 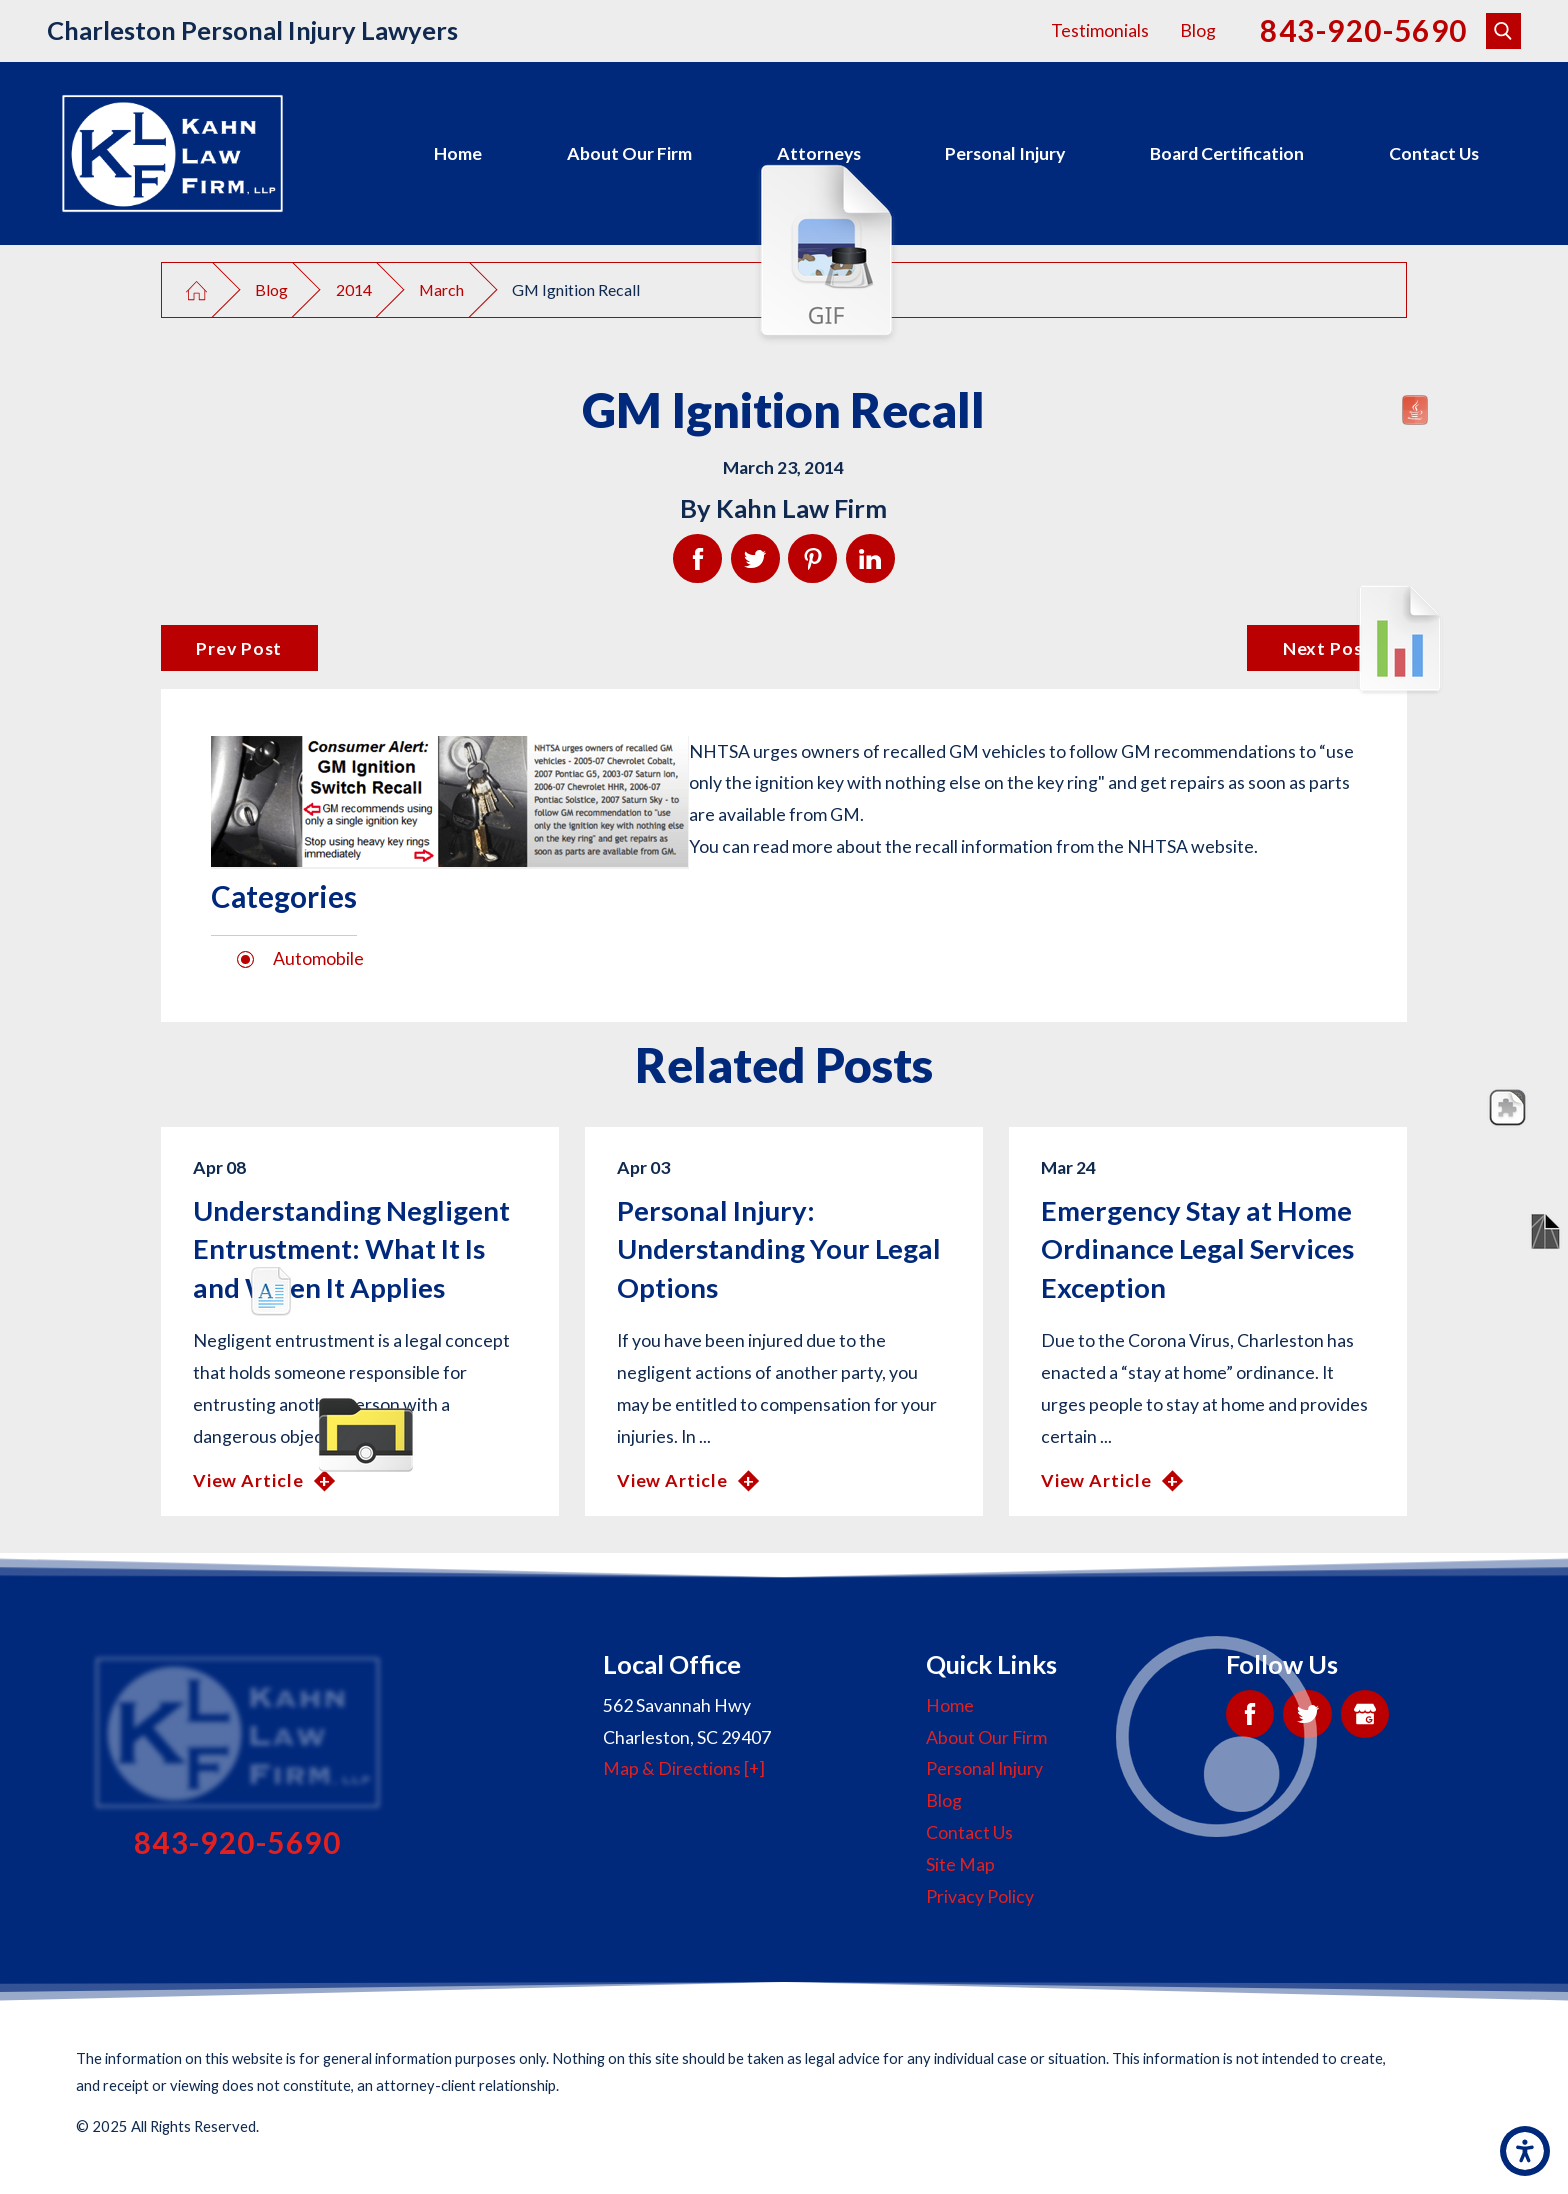 I want to click on open a word processing document, so click(x=271, y=1291).